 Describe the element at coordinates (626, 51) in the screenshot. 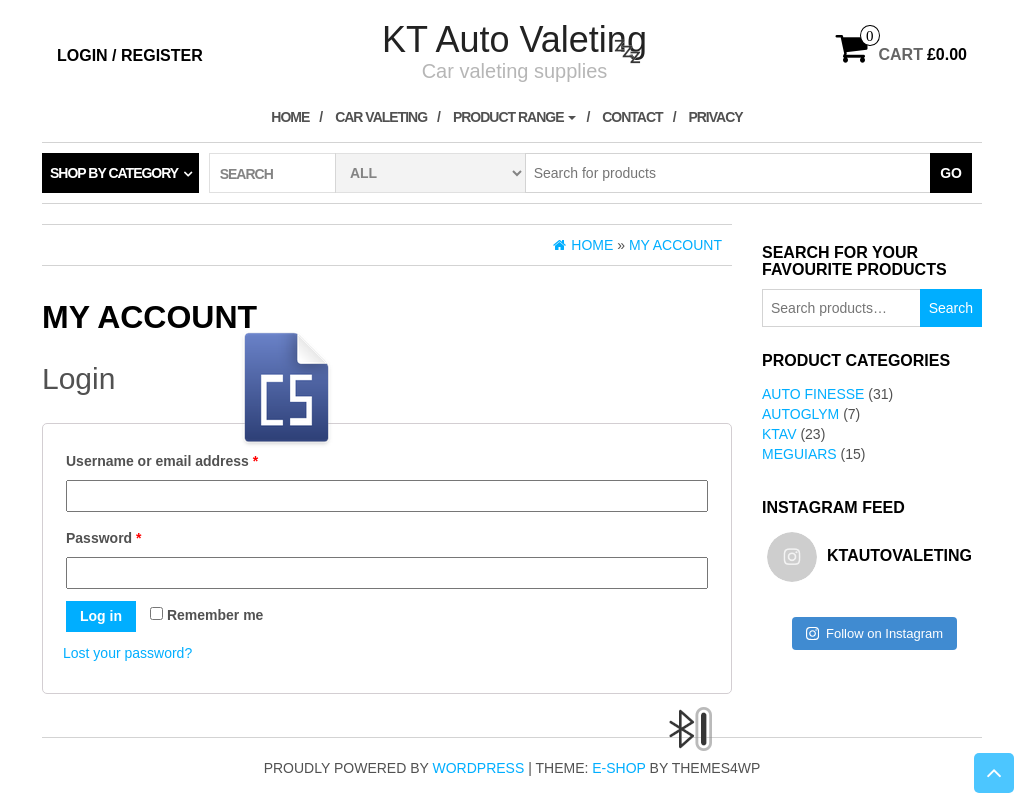

I see `indicates disk is in standby/sleep mode` at that location.